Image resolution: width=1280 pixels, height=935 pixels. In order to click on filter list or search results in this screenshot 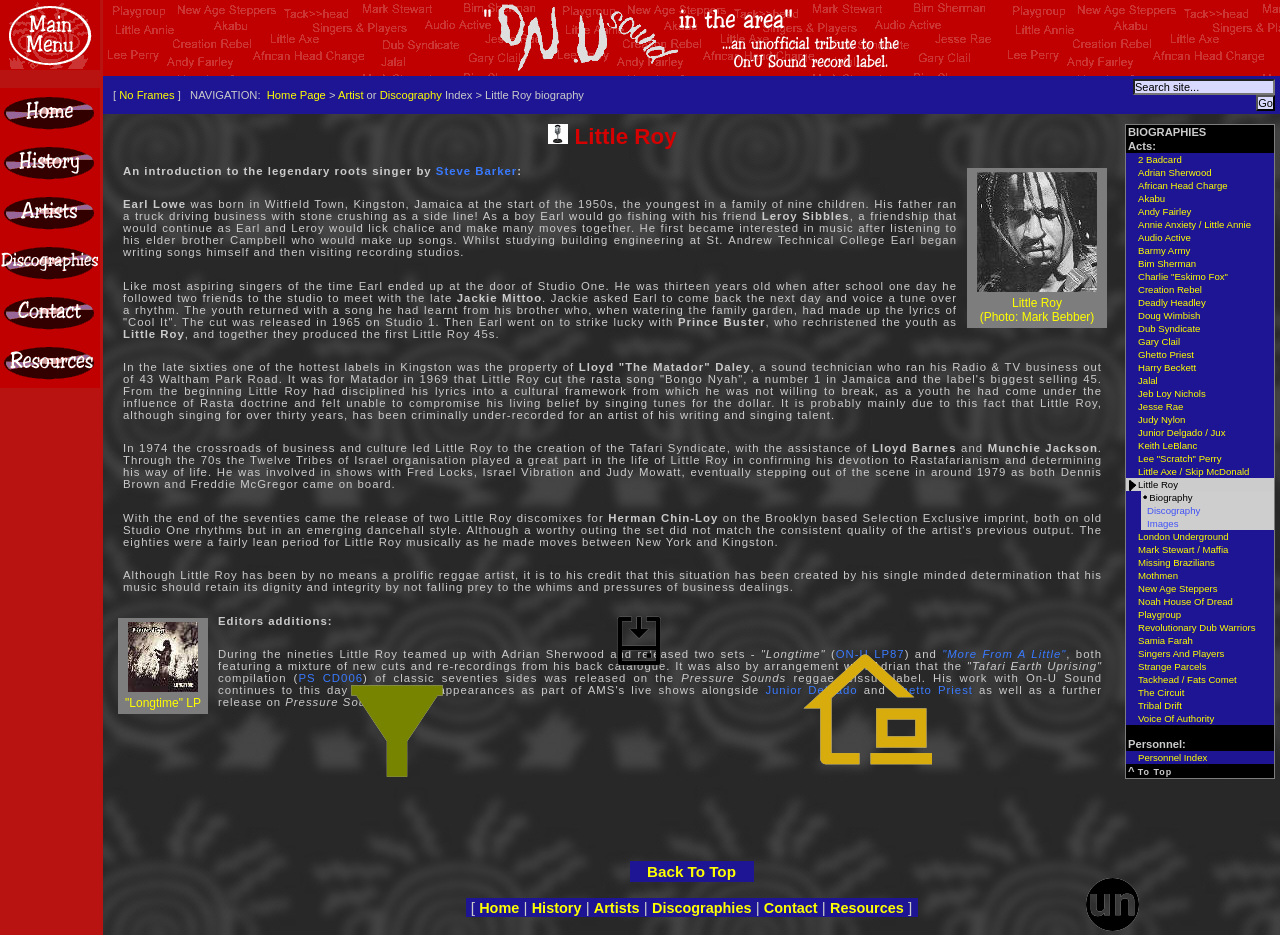, I will do `click(397, 726)`.